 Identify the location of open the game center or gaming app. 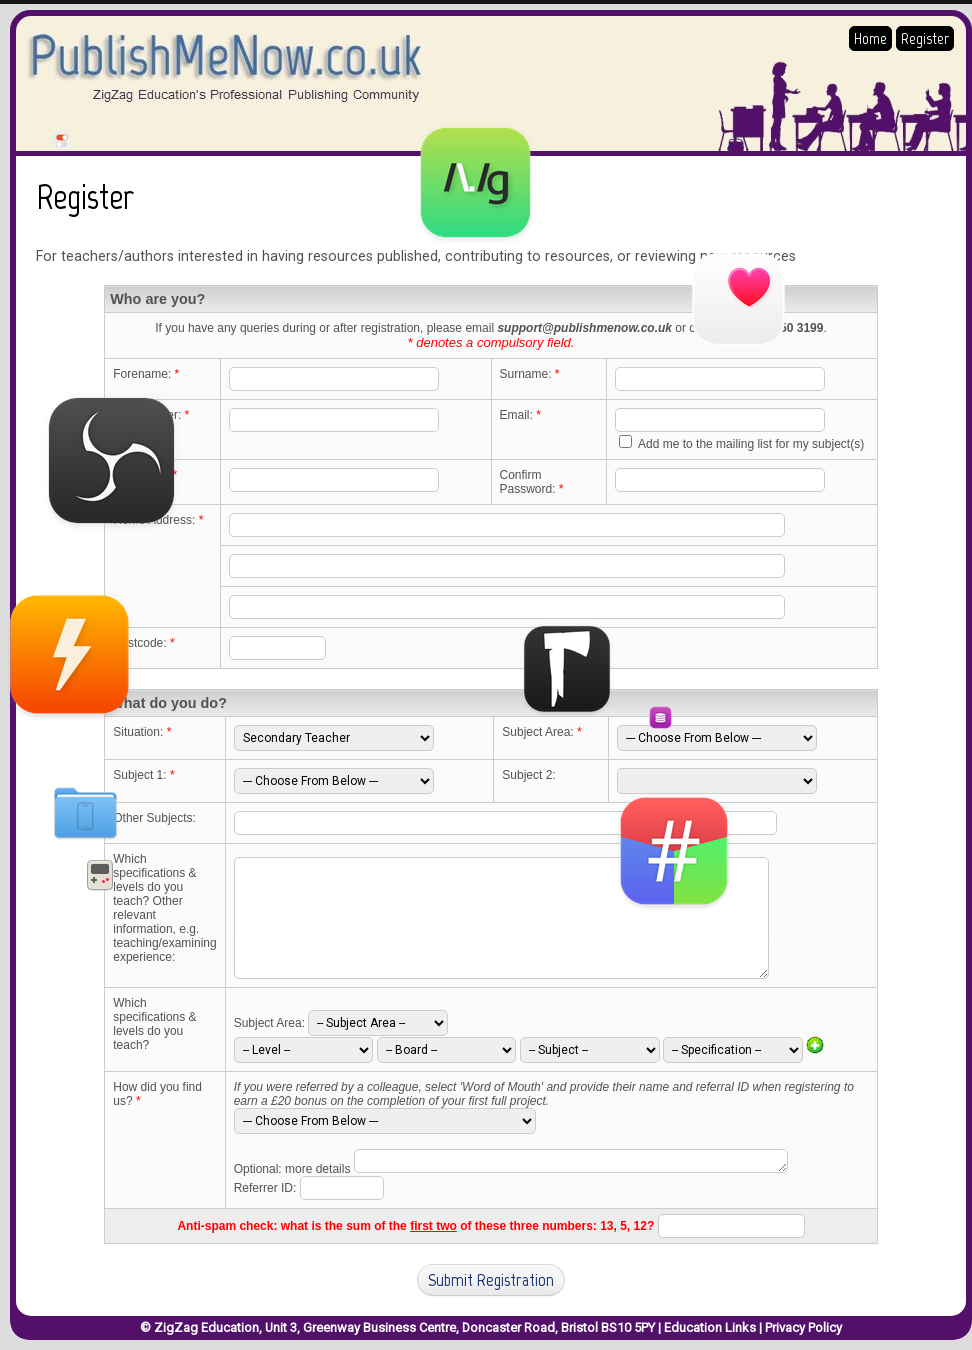
(100, 875).